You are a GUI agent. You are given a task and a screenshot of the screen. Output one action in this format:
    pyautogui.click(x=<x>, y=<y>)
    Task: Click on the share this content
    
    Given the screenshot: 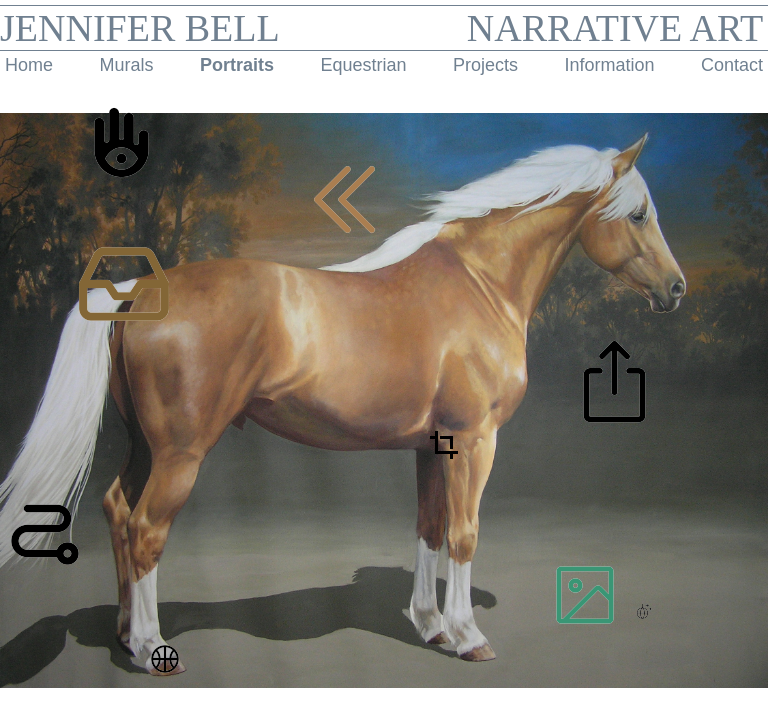 What is the action you would take?
    pyautogui.click(x=614, y=383)
    